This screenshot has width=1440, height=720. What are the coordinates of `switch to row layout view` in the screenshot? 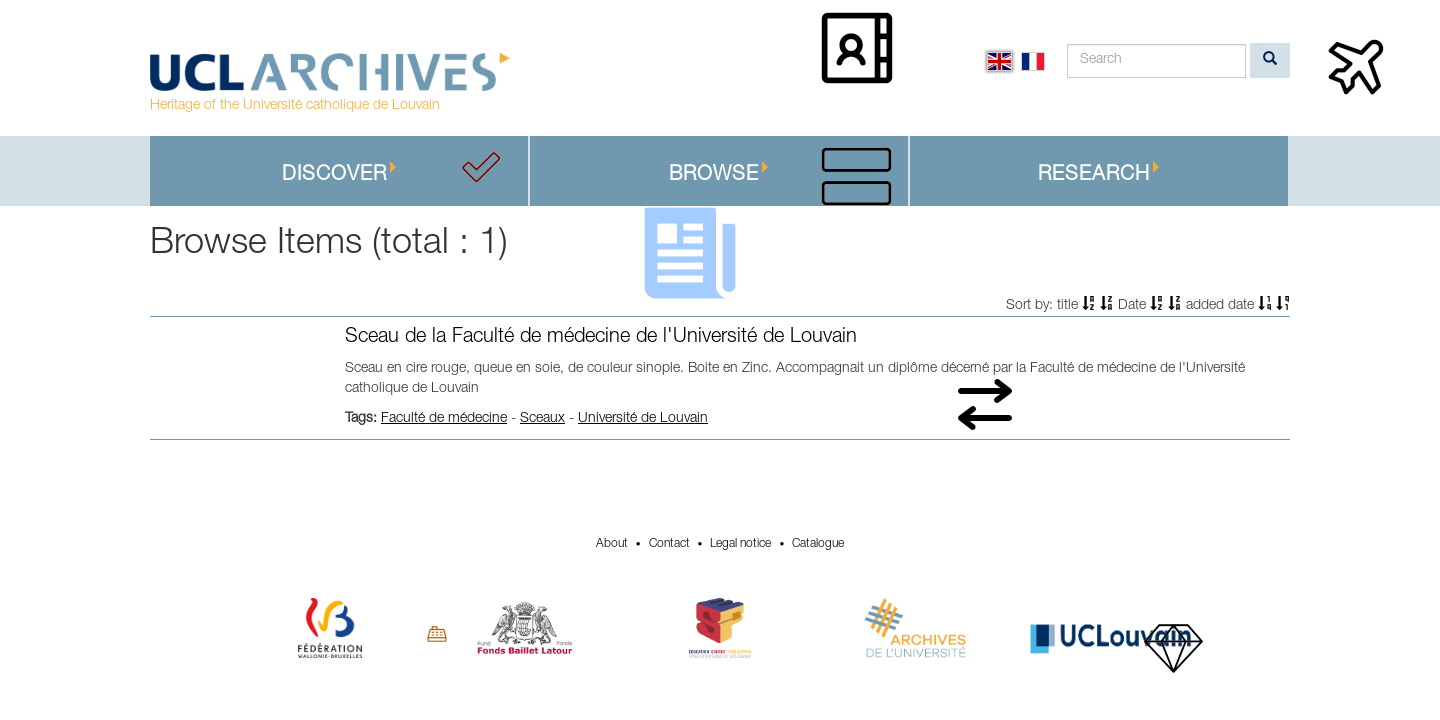 It's located at (856, 176).